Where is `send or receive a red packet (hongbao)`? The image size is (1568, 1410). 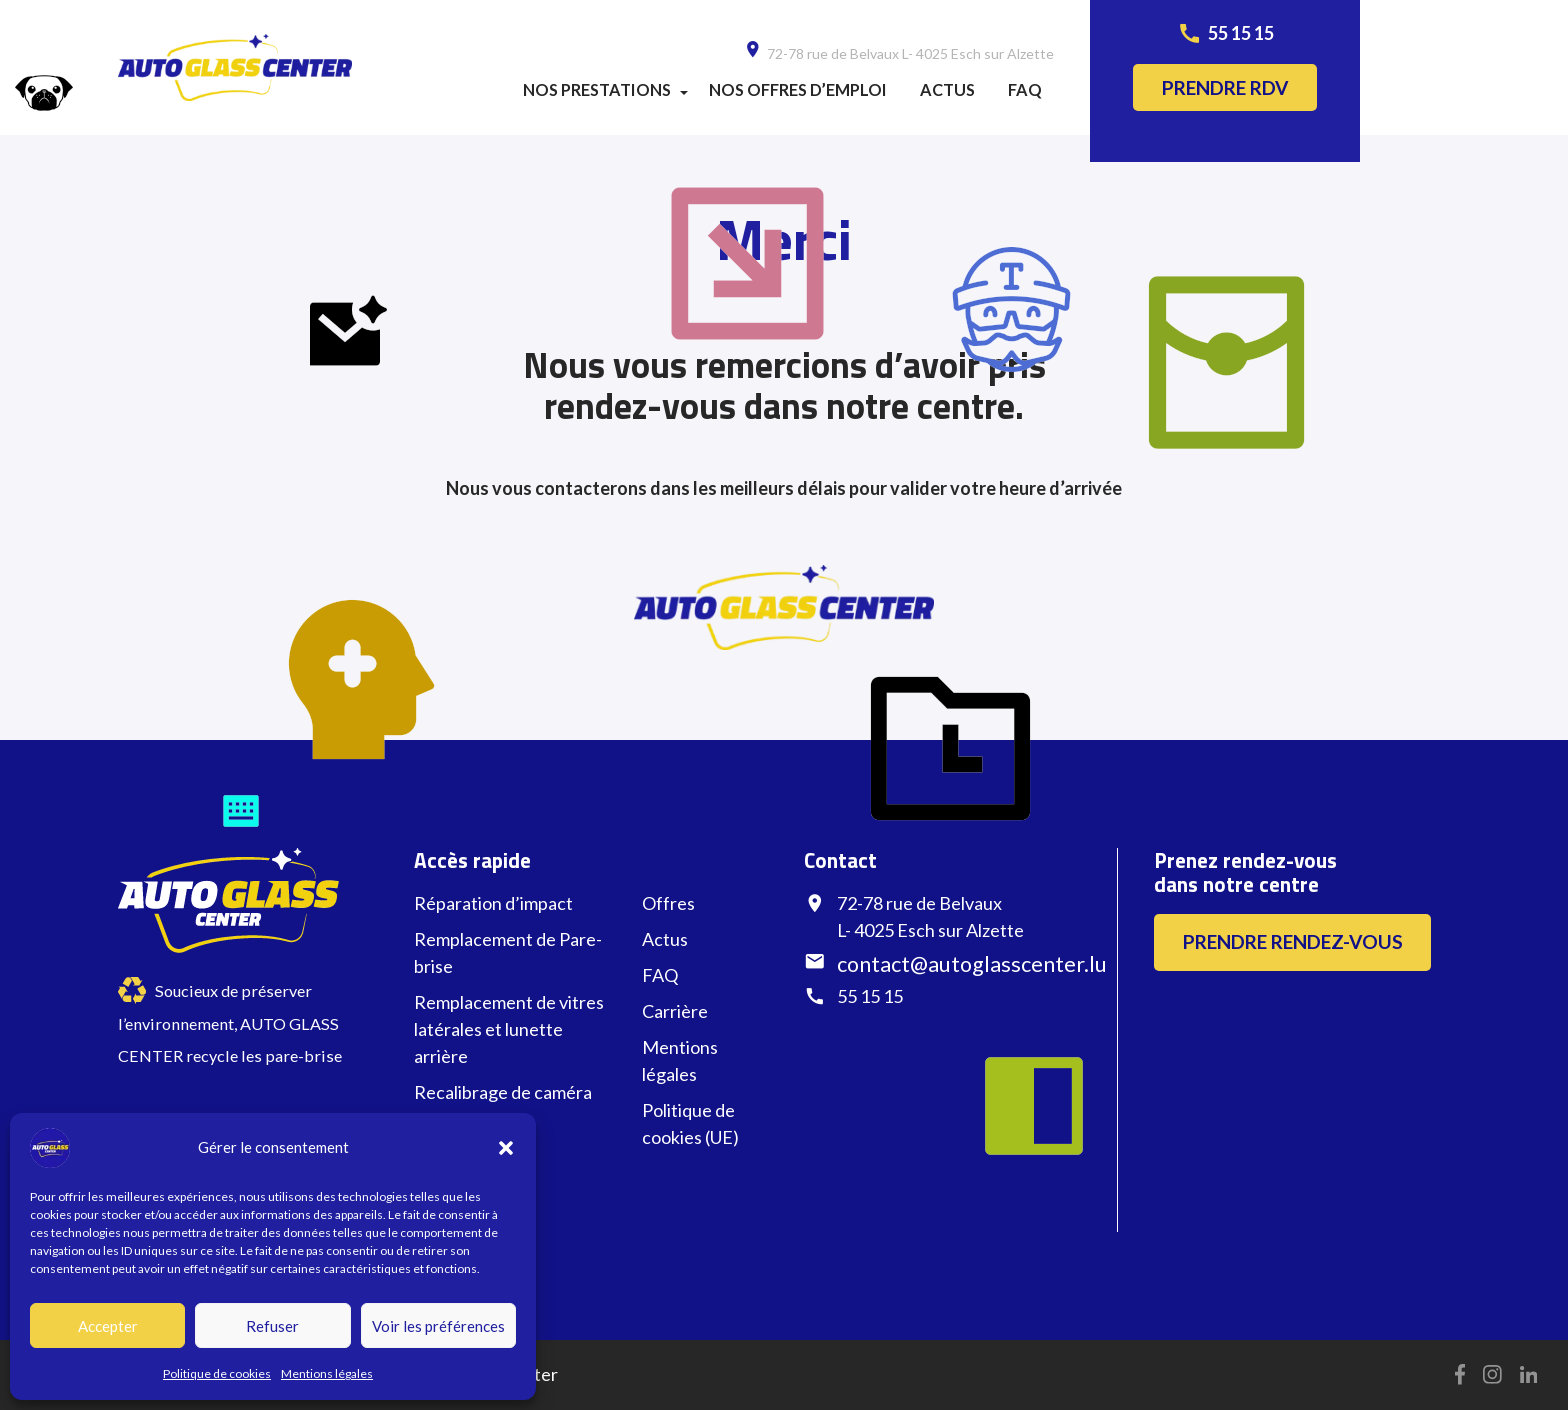 send or receive a red packet (hongbao) is located at coordinates (1226, 362).